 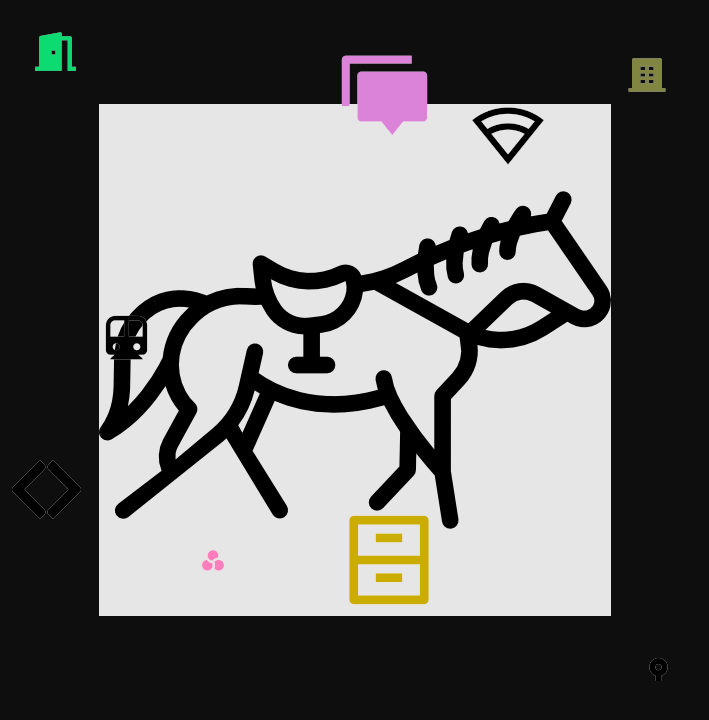 What do you see at coordinates (126, 336) in the screenshot?
I see `view subway or metro transit options` at bounding box center [126, 336].